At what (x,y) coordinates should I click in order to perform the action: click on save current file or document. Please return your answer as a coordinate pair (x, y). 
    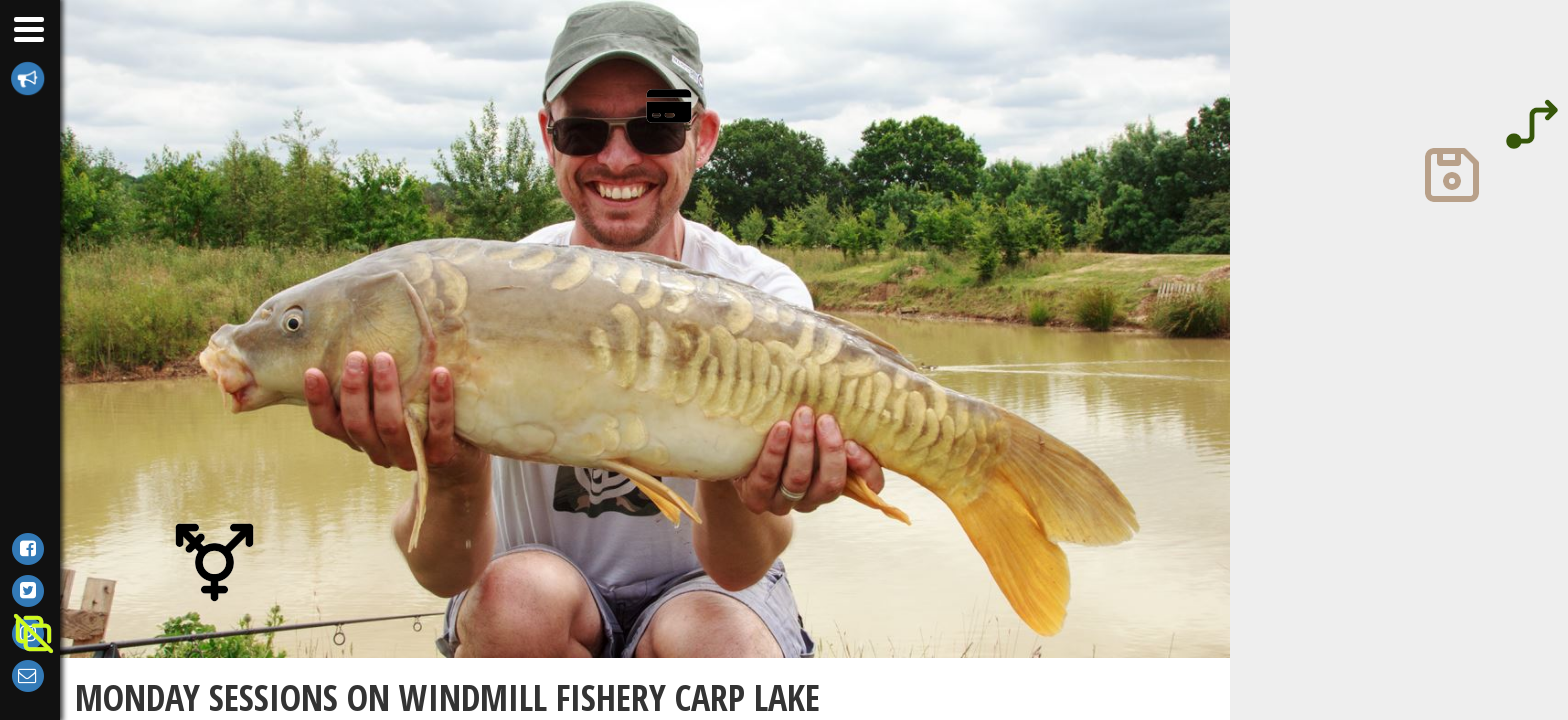
    Looking at the image, I should click on (1452, 175).